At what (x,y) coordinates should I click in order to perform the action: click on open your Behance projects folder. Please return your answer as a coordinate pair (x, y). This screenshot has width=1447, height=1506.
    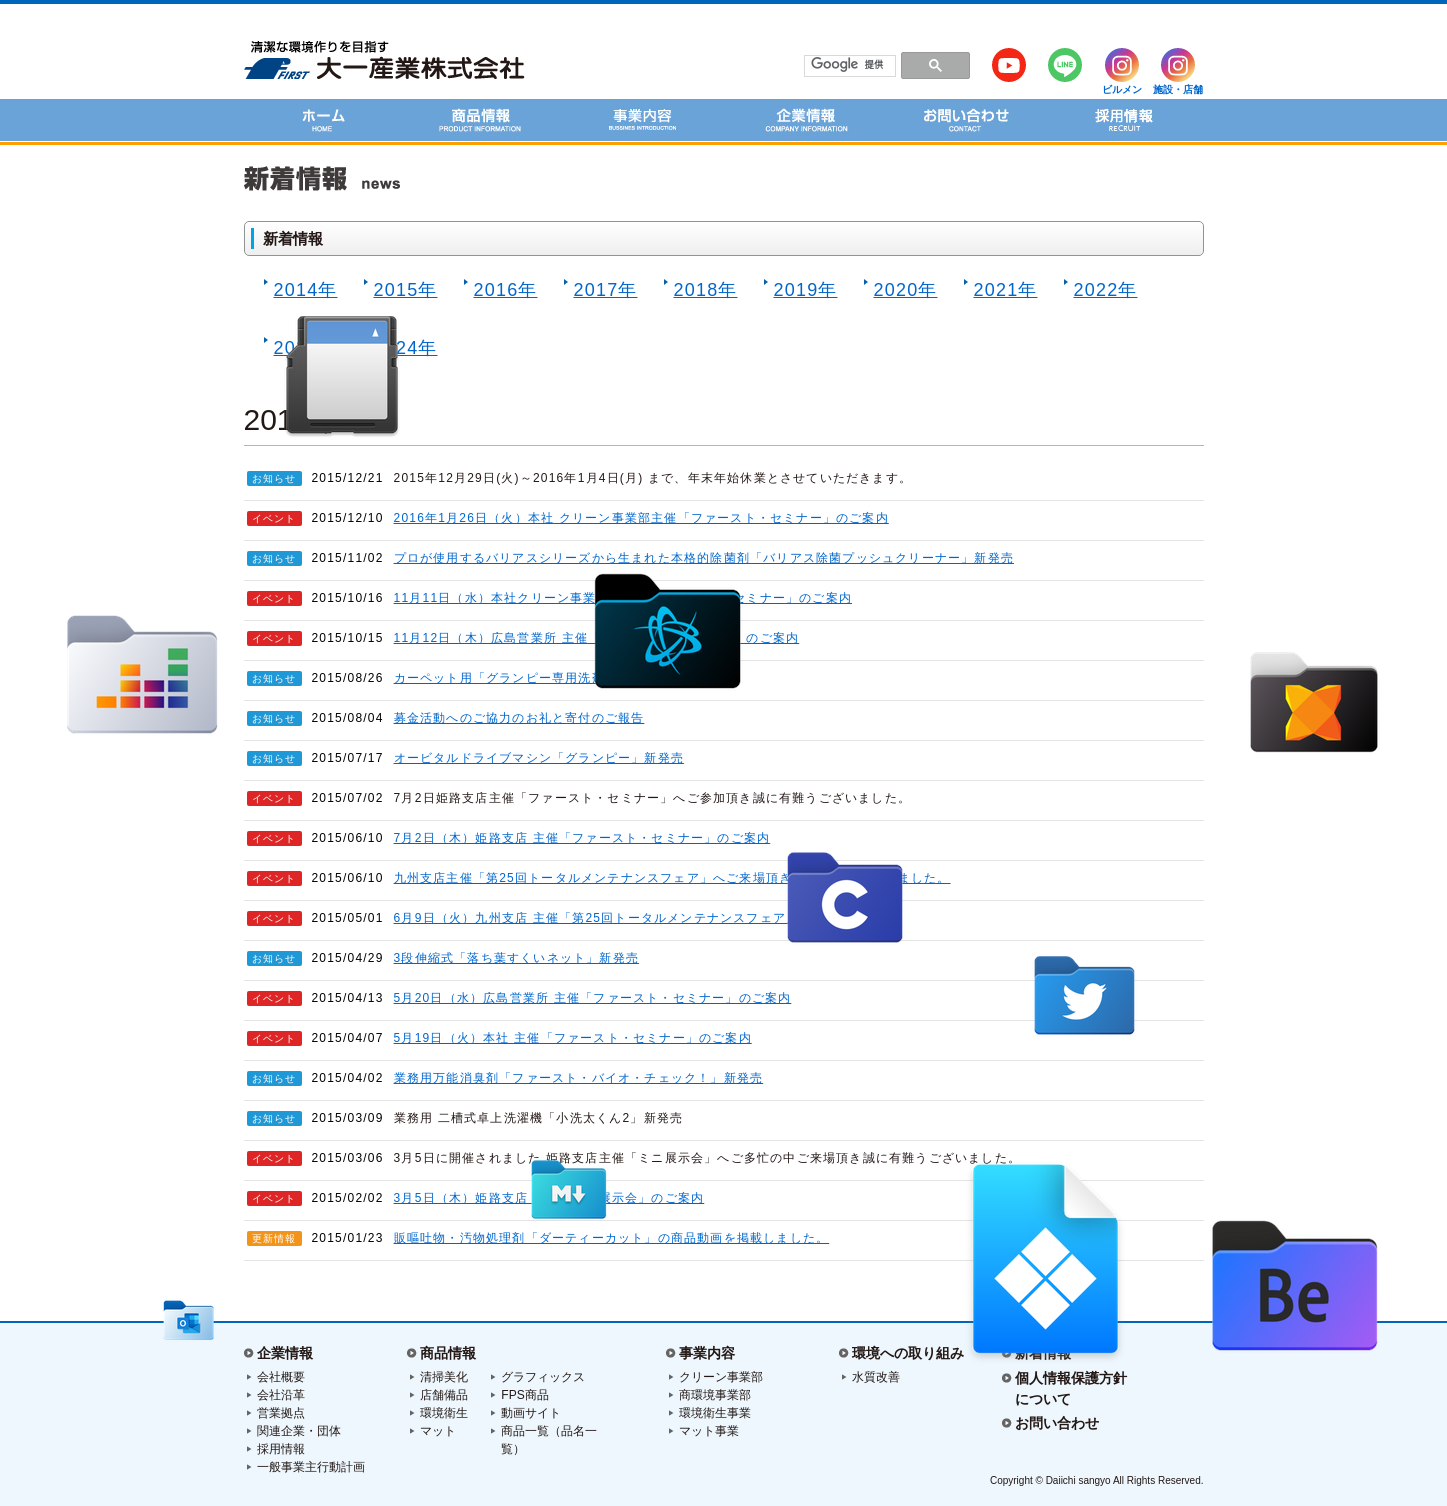
    Looking at the image, I should click on (1294, 1290).